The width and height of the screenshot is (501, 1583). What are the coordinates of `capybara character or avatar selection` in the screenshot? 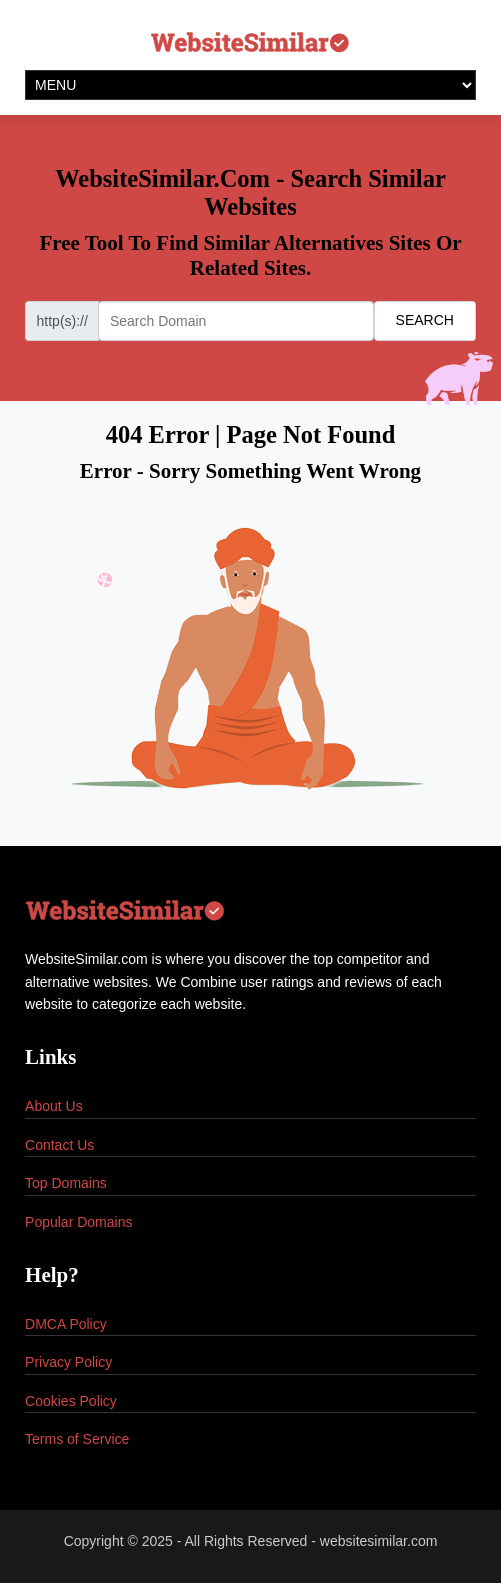 It's located at (458, 378).